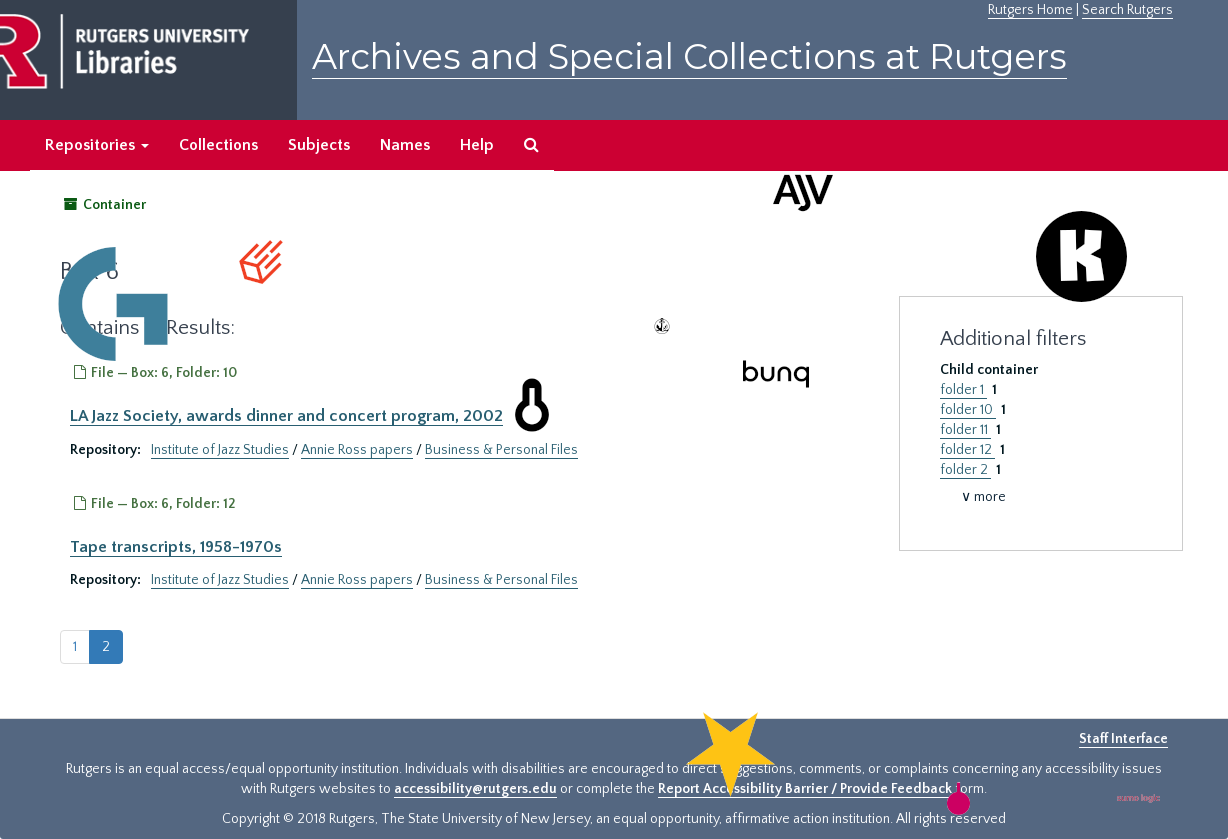 The image size is (1228, 839). What do you see at coordinates (776, 374) in the screenshot?
I see `open the bunq banking app` at bounding box center [776, 374].